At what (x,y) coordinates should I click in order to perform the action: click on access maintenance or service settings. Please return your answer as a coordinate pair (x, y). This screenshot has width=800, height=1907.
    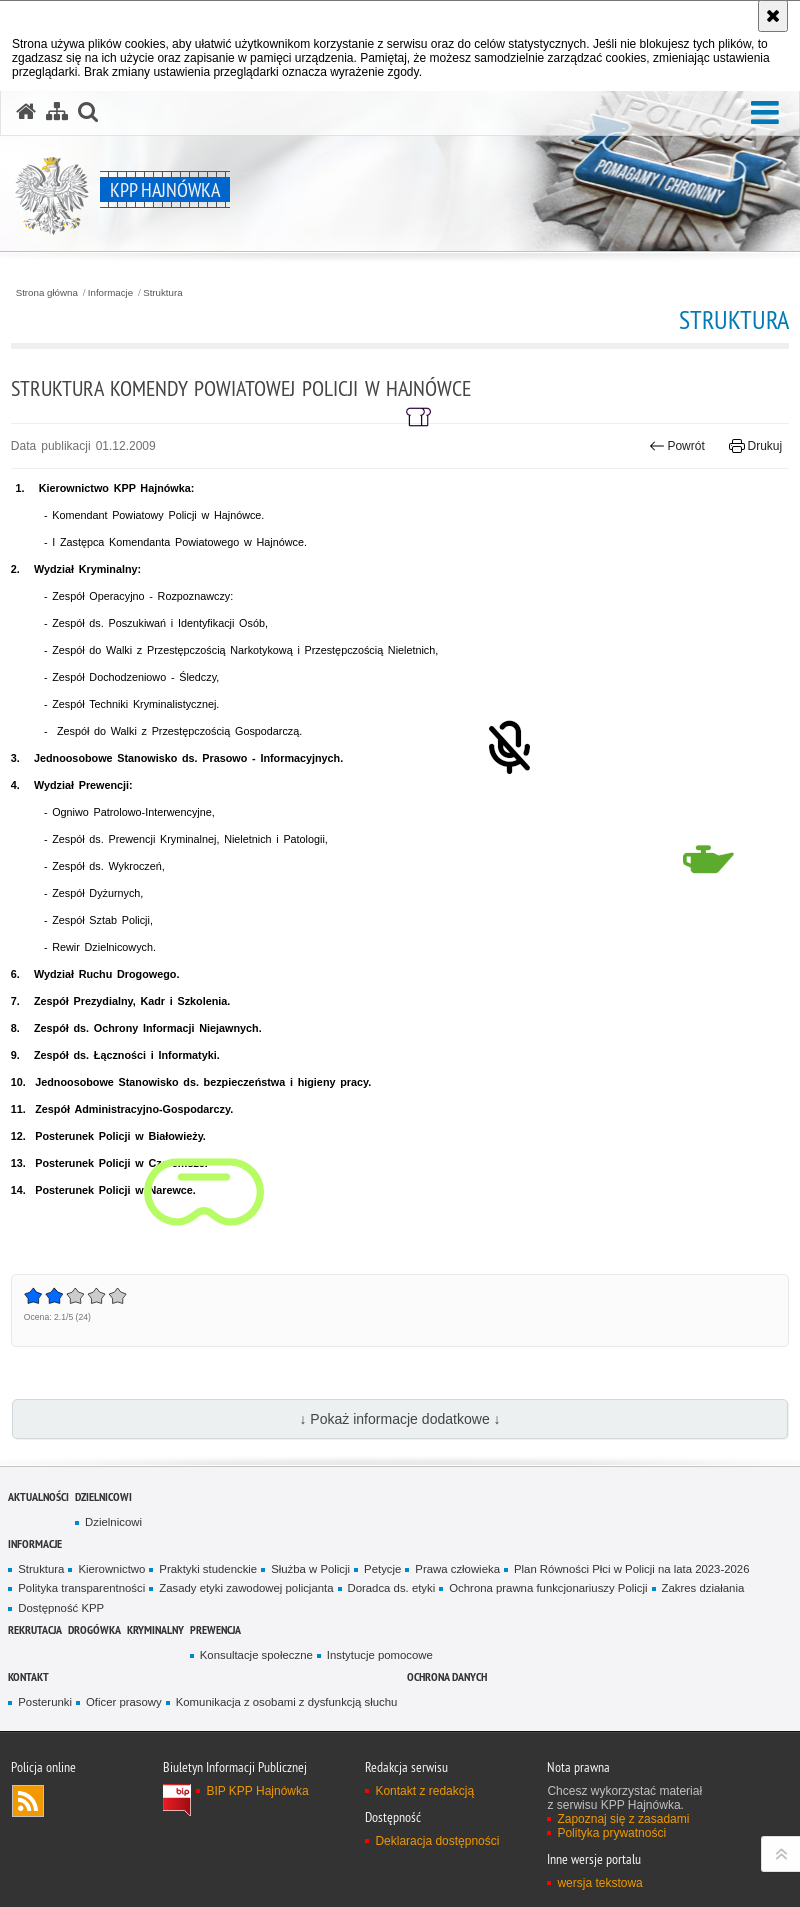
    Looking at the image, I should click on (708, 860).